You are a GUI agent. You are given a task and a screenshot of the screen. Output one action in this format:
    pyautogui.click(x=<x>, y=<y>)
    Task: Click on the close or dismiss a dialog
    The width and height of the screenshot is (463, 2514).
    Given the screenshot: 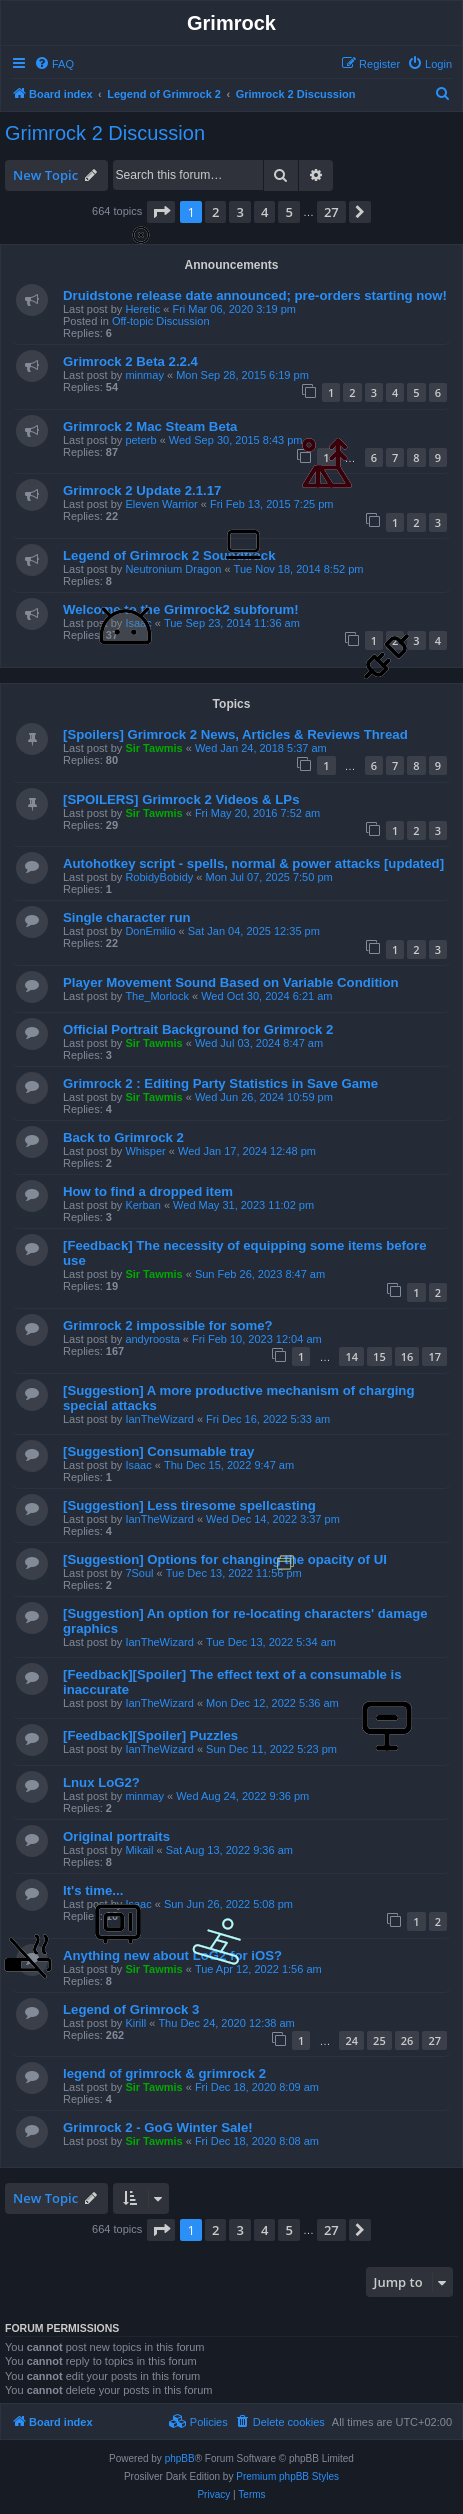 What is the action you would take?
    pyautogui.click(x=141, y=235)
    